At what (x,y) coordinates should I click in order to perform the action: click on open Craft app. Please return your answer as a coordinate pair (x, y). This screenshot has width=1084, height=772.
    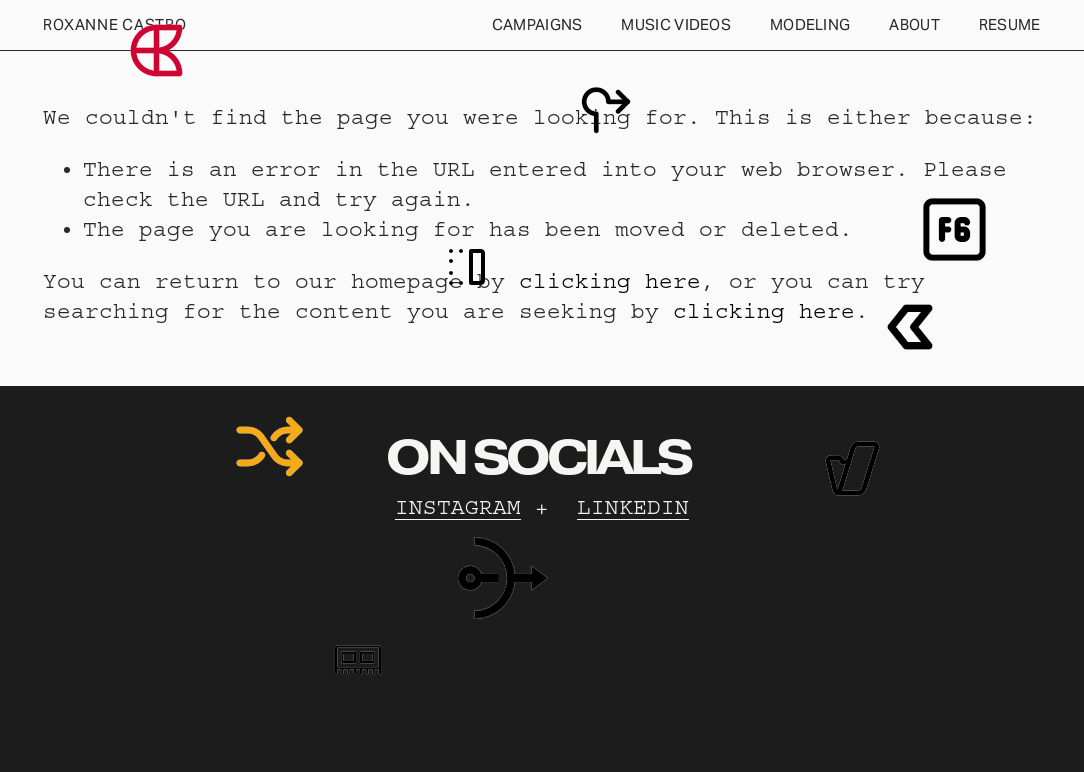
    Looking at the image, I should click on (156, 50).